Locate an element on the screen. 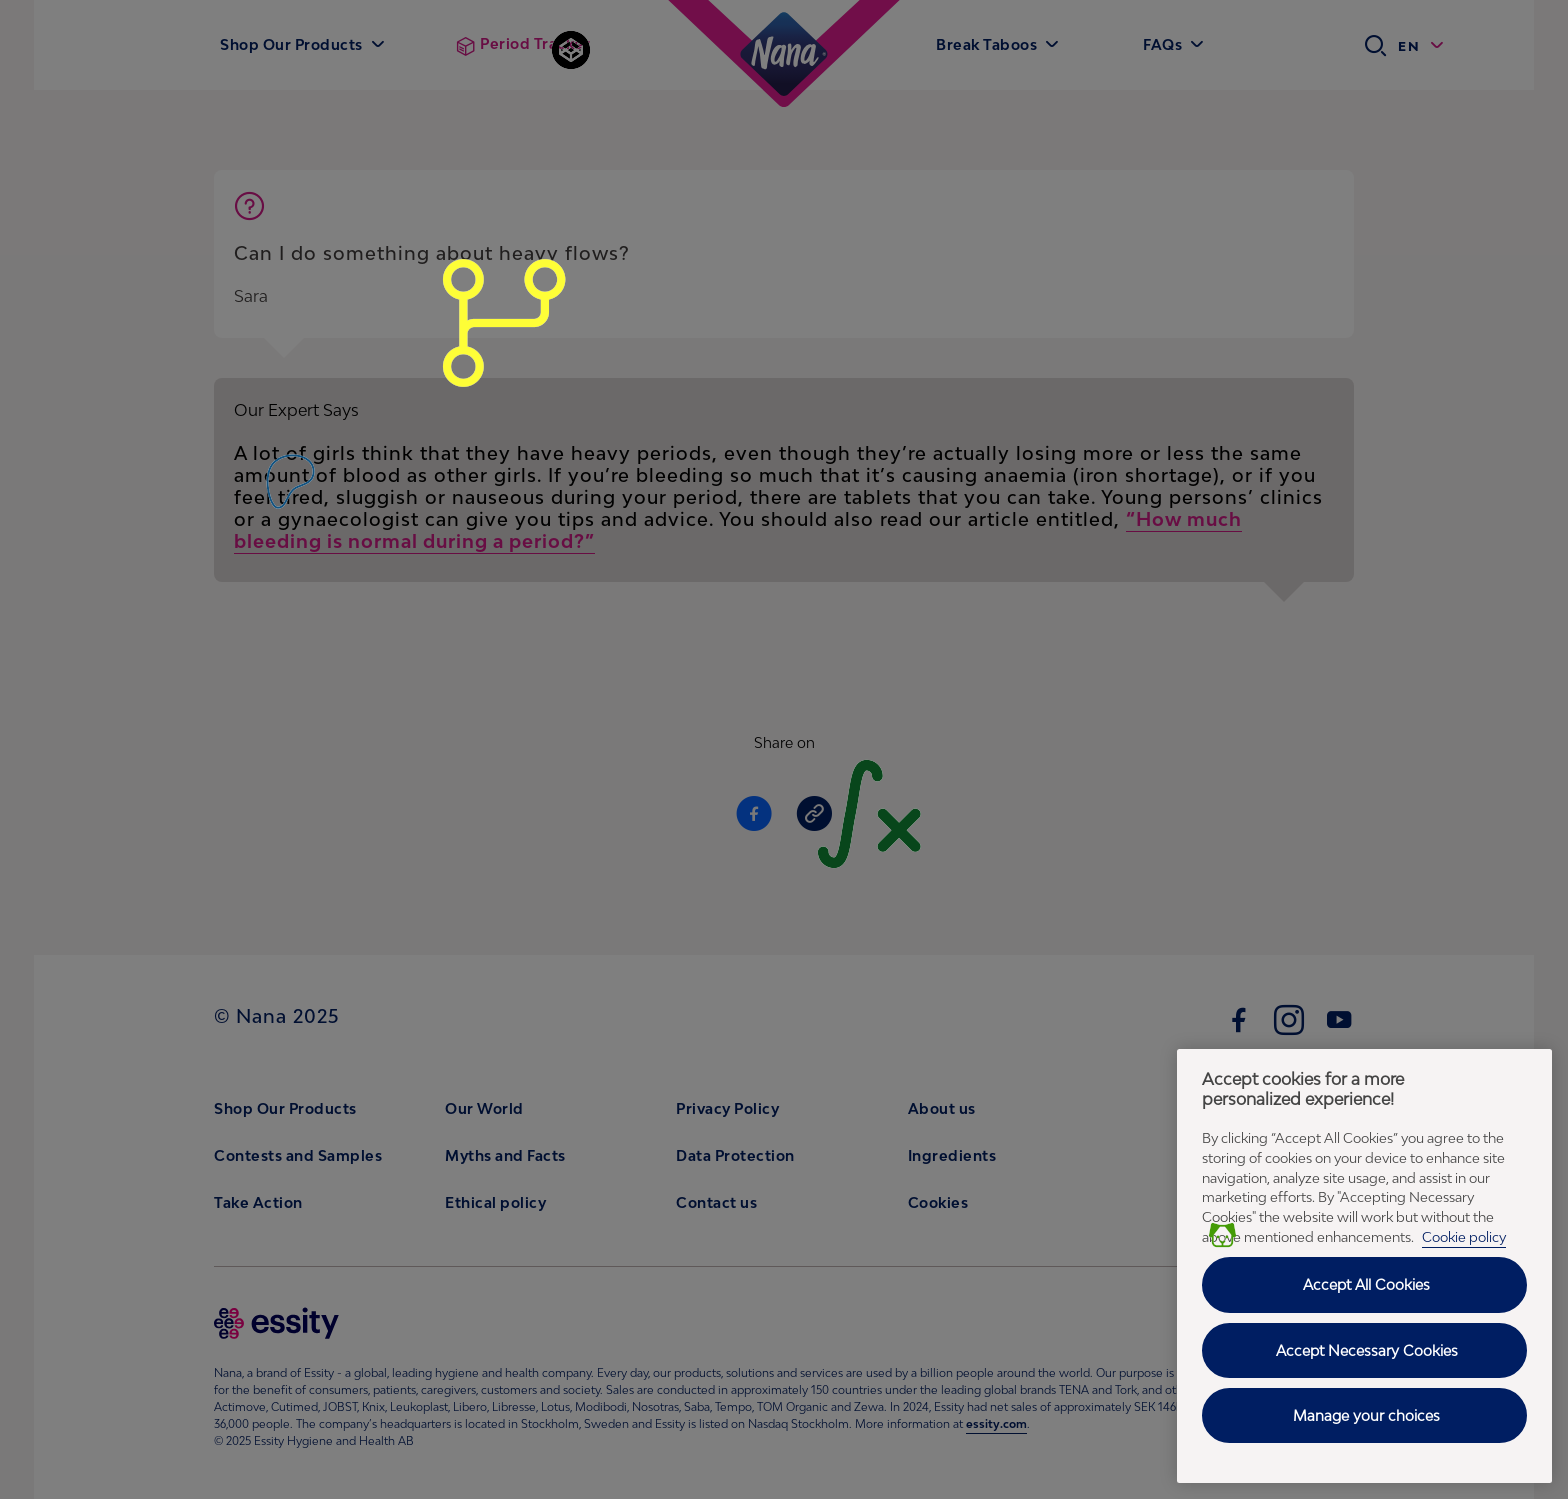 The width and height of the screenshot is (1568, 1499). remove or clear an integral calculation is located at coordinates (872, 814).